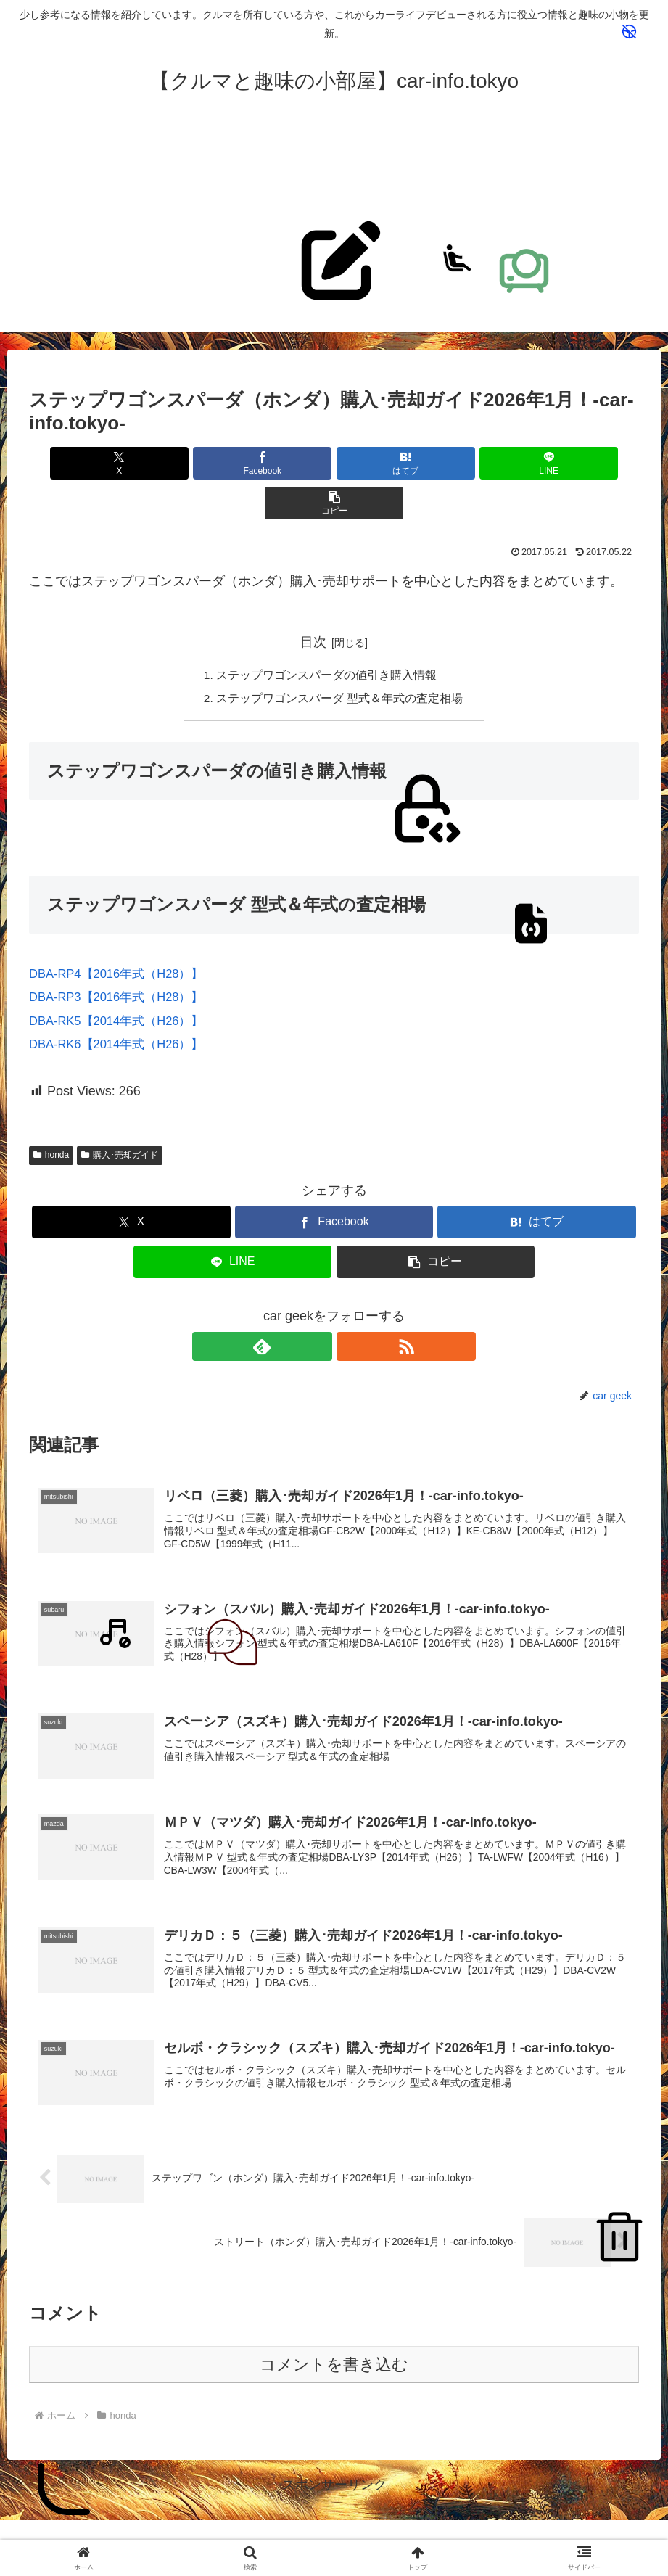  What do you see at coordinates (341, 260) in the screenshot?
I see `edit or modify content` at bounding box center [341, 260].